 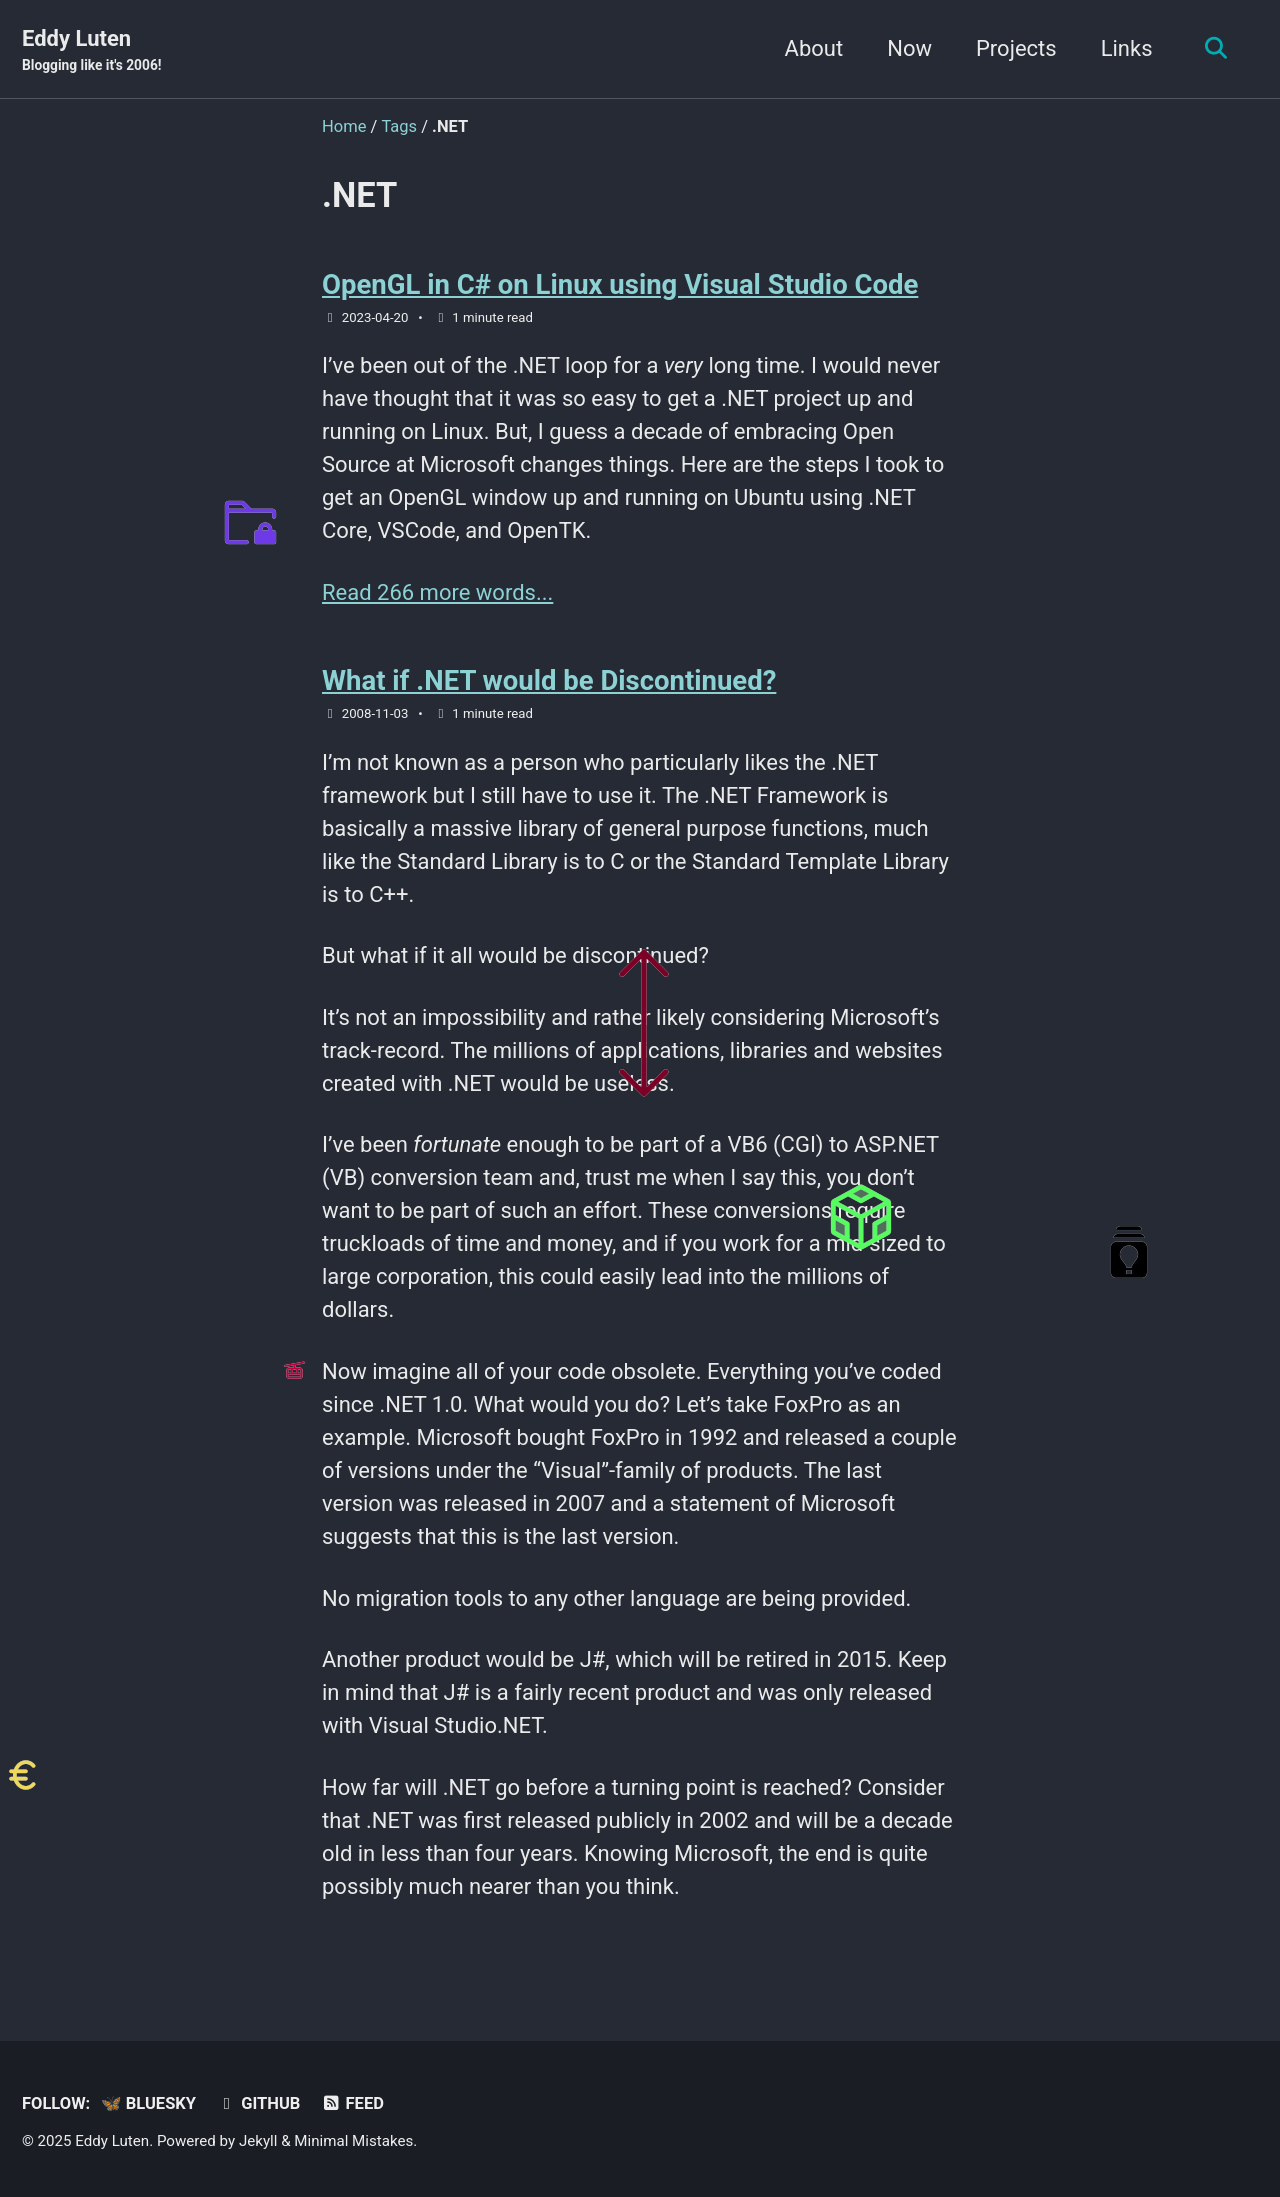 I want to click on indicates euro currency or pricing, so click(x=24, y=1775).